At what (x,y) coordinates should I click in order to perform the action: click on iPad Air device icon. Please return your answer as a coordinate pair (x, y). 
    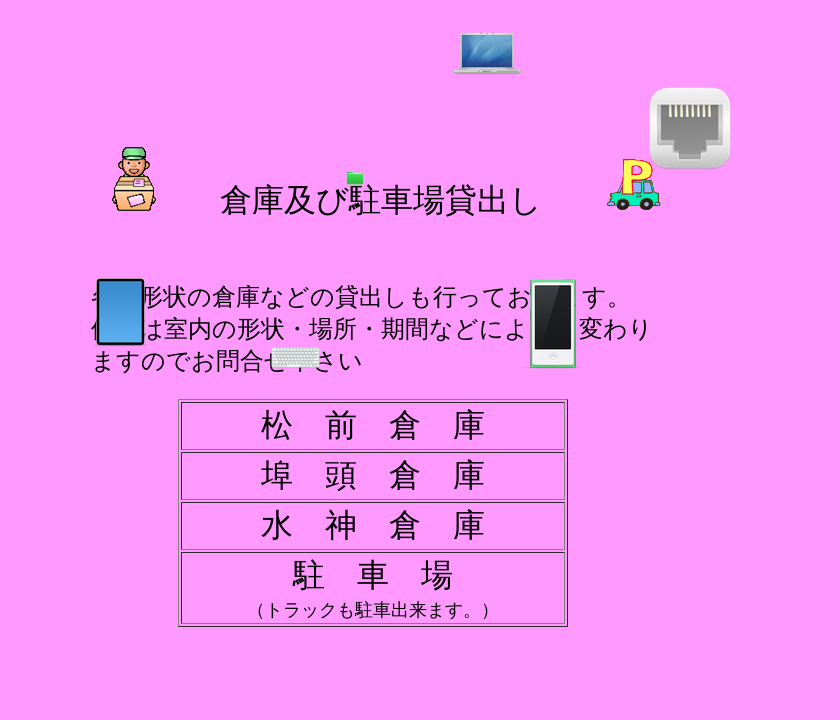
    Looking at the image, I should click on (120, 312).